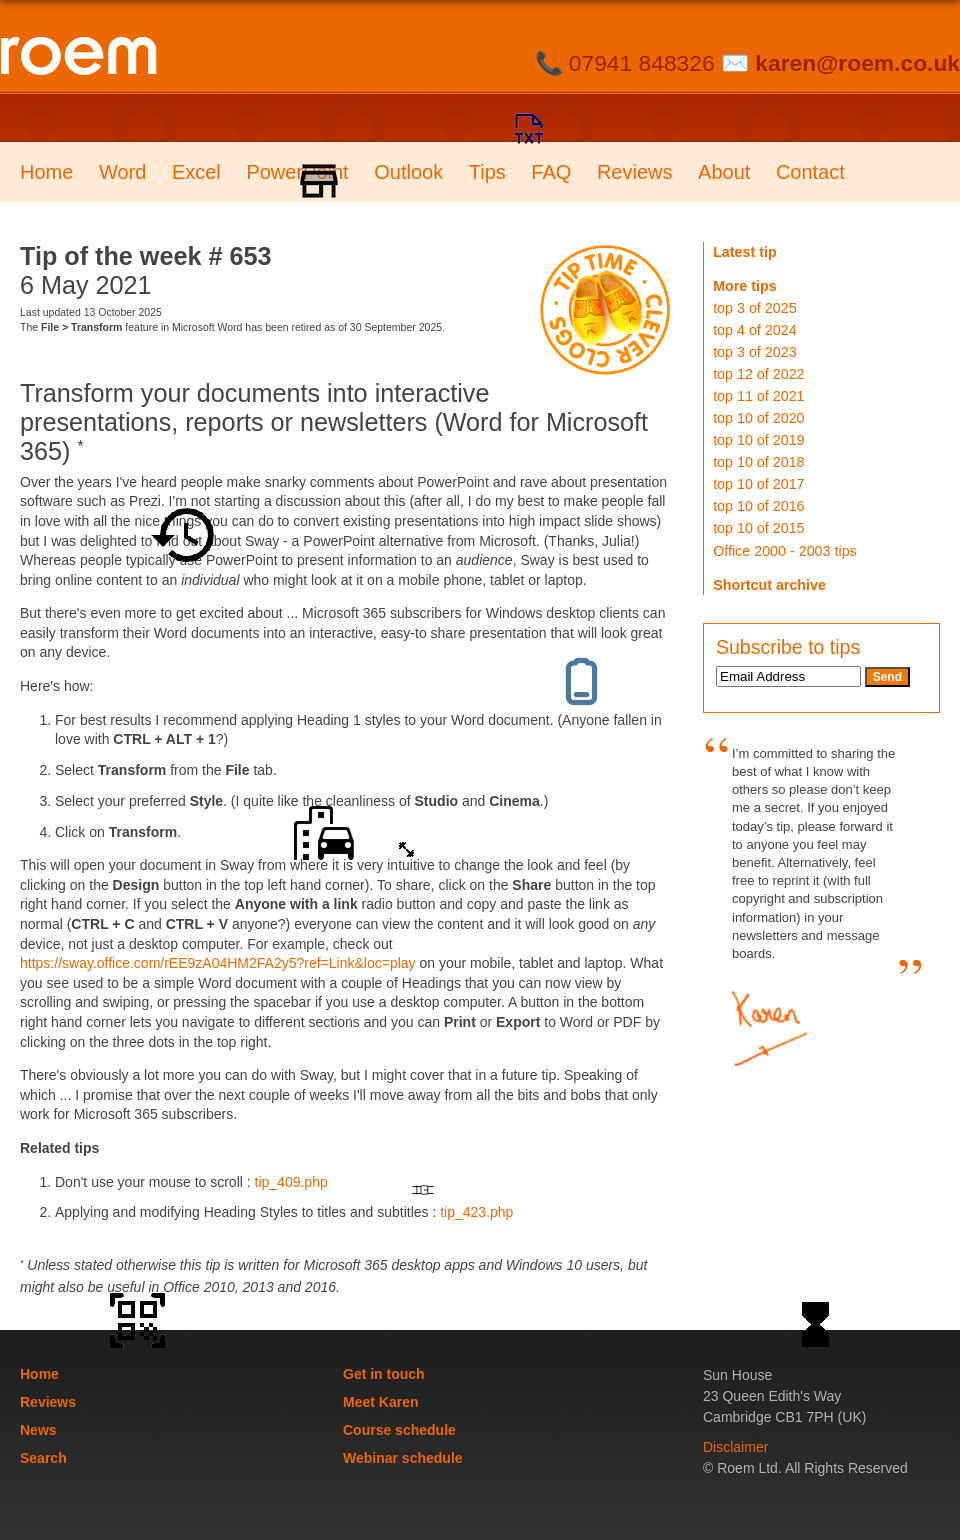 This screenshot has height=1540, width=960. What do you see at coordinates (184, 535) in the screenshot?
I see `restore to a previous version` at bounding box center [184, 535].